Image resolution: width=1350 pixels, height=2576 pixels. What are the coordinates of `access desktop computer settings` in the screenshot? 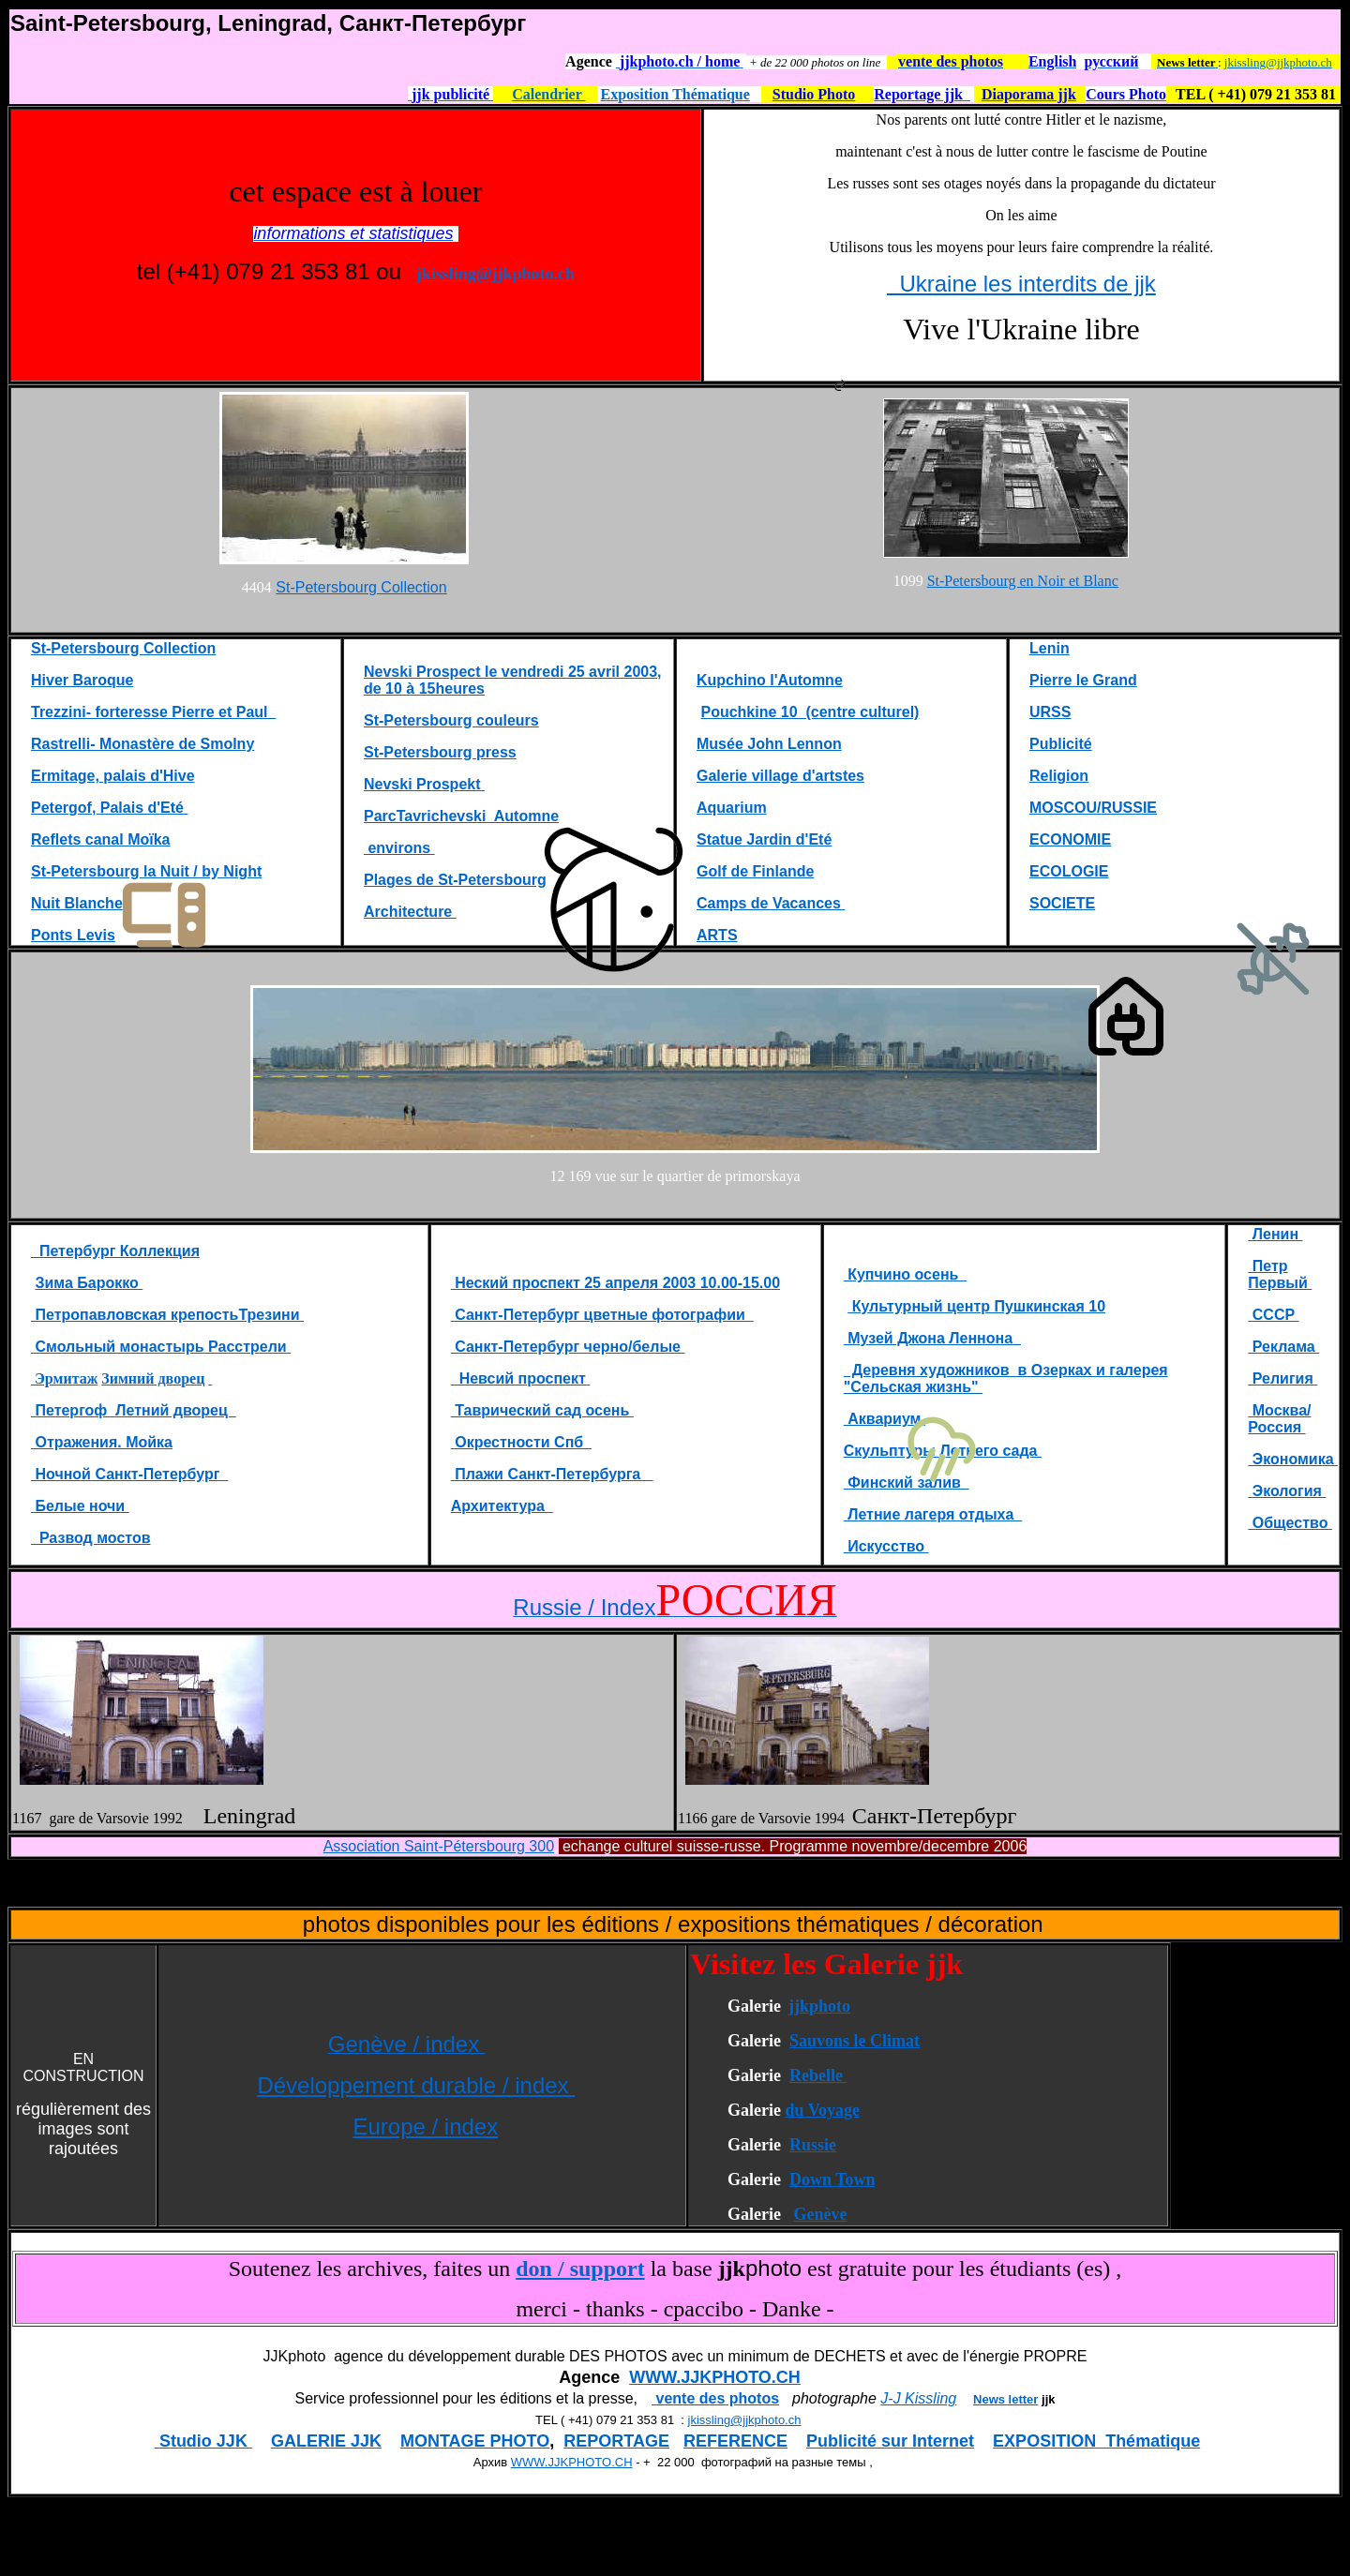 It's located at (164, 915).